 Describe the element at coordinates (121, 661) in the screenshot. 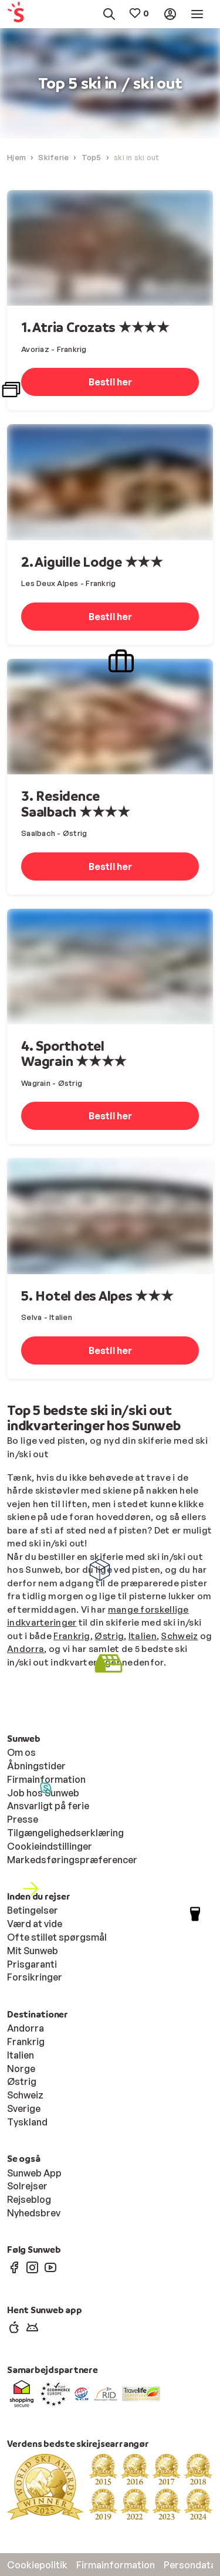

I see `access work or business documents` at that location.